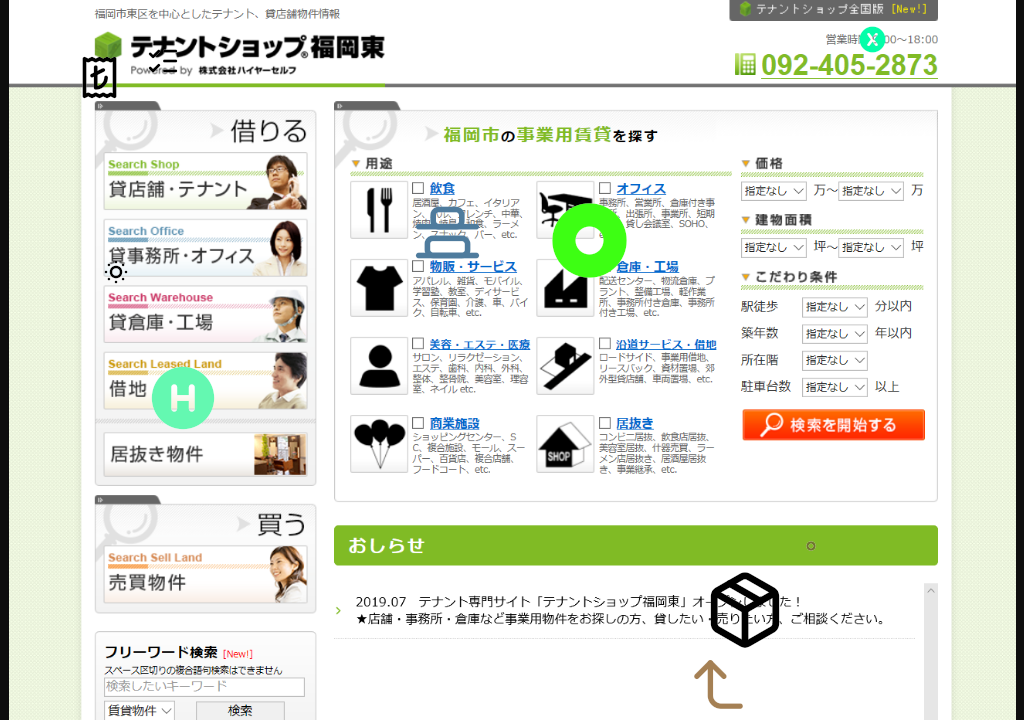  What do you see at coordinates (718, 684) in the screenshot?
I see `go back and up in navigation` at bounding box center [718, 684].